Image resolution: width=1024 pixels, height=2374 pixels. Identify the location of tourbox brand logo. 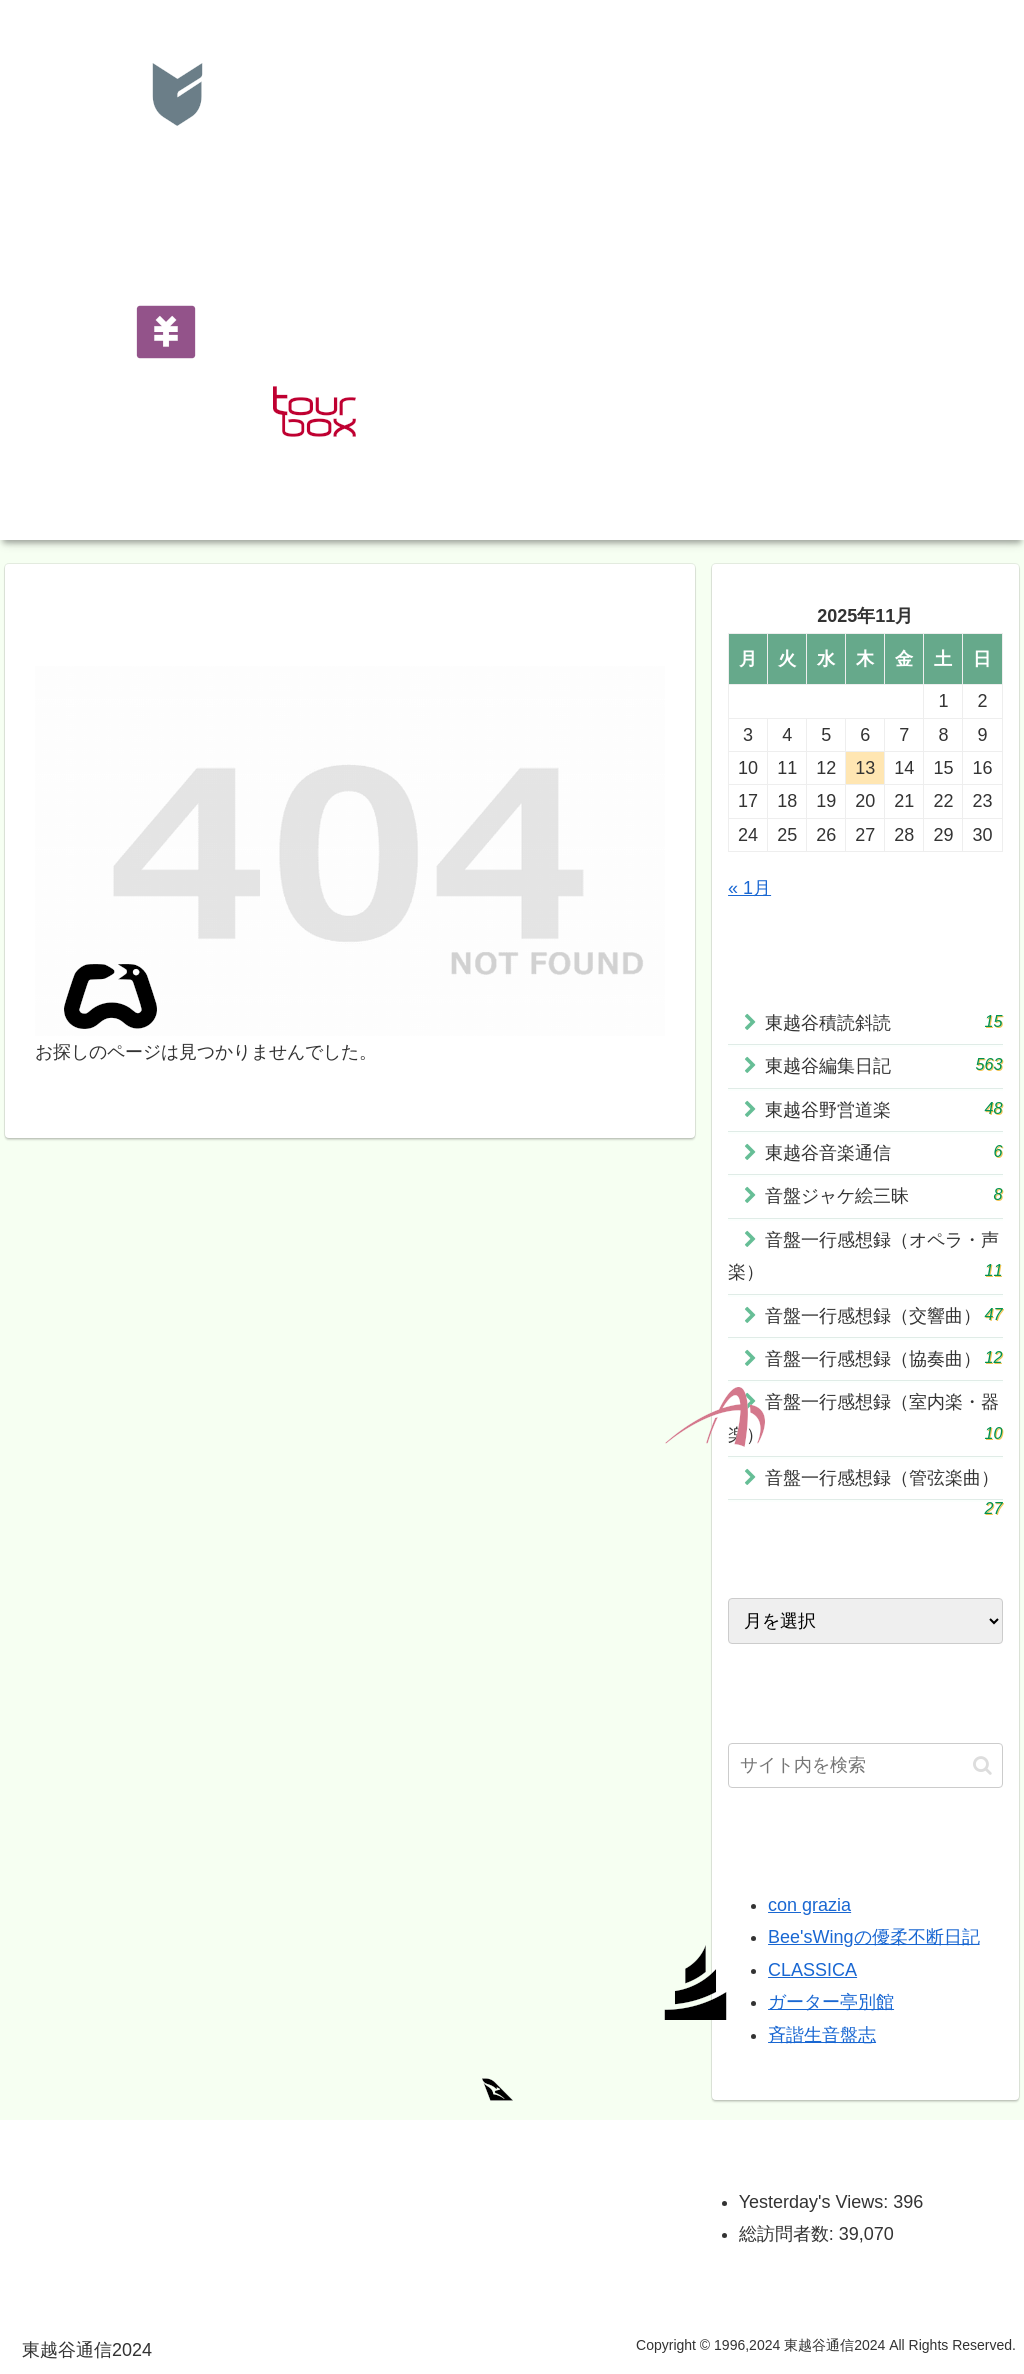
(314, 411).